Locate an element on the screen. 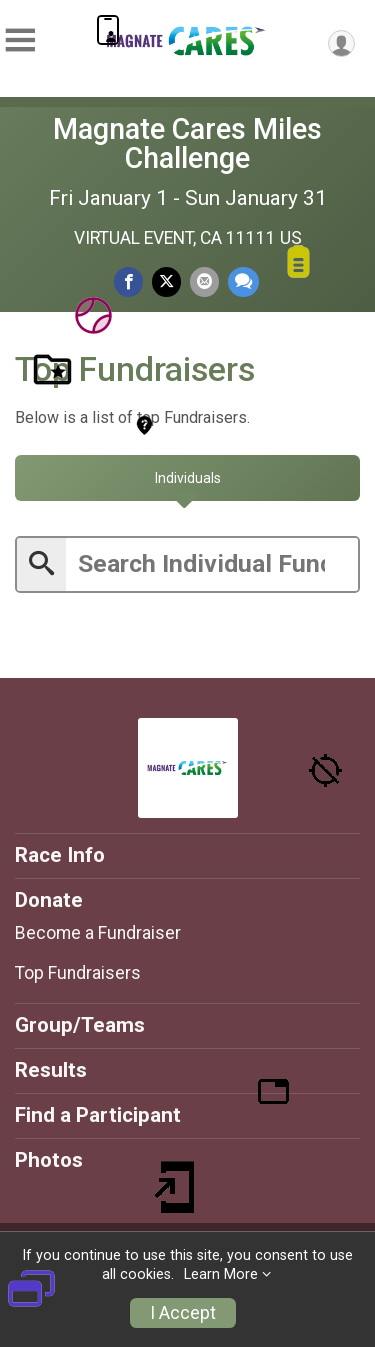 This screenshot has height=1347, width=375. restore window to previous size is located at coordinates (31, 1288).